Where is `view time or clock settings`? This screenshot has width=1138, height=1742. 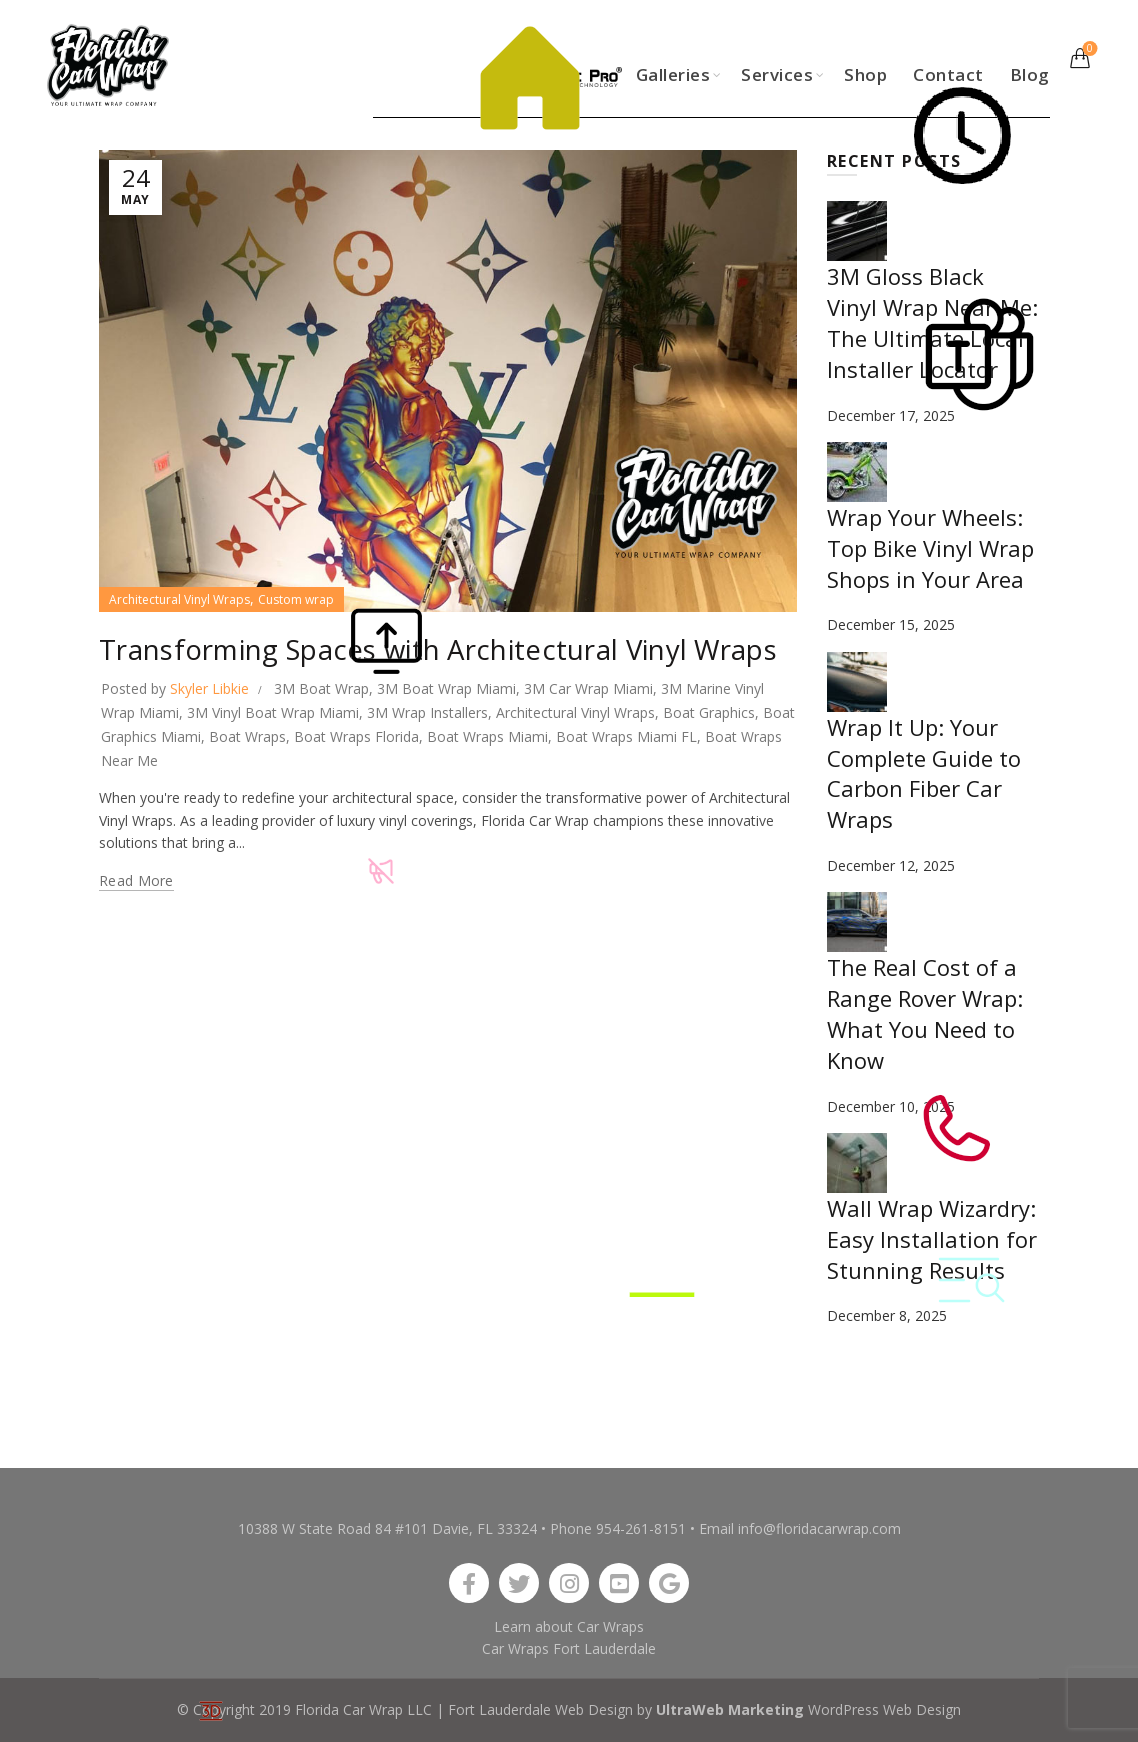
view time or clock settings is located at coordinates (962, 135).